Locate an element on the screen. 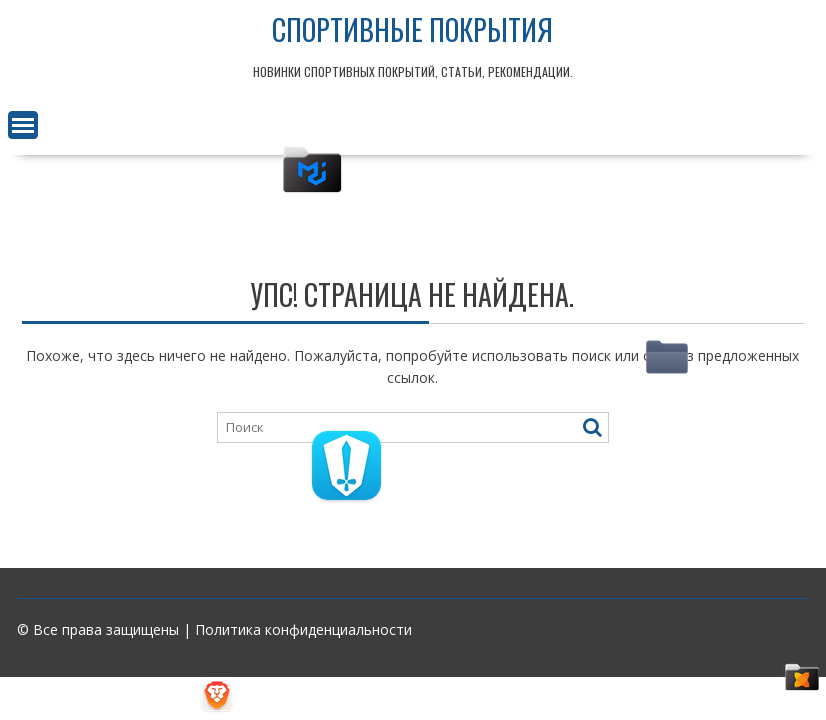 The height and width of the screenshot is (720, 826). open heroic games launcher is located at coordinates (346, 465).